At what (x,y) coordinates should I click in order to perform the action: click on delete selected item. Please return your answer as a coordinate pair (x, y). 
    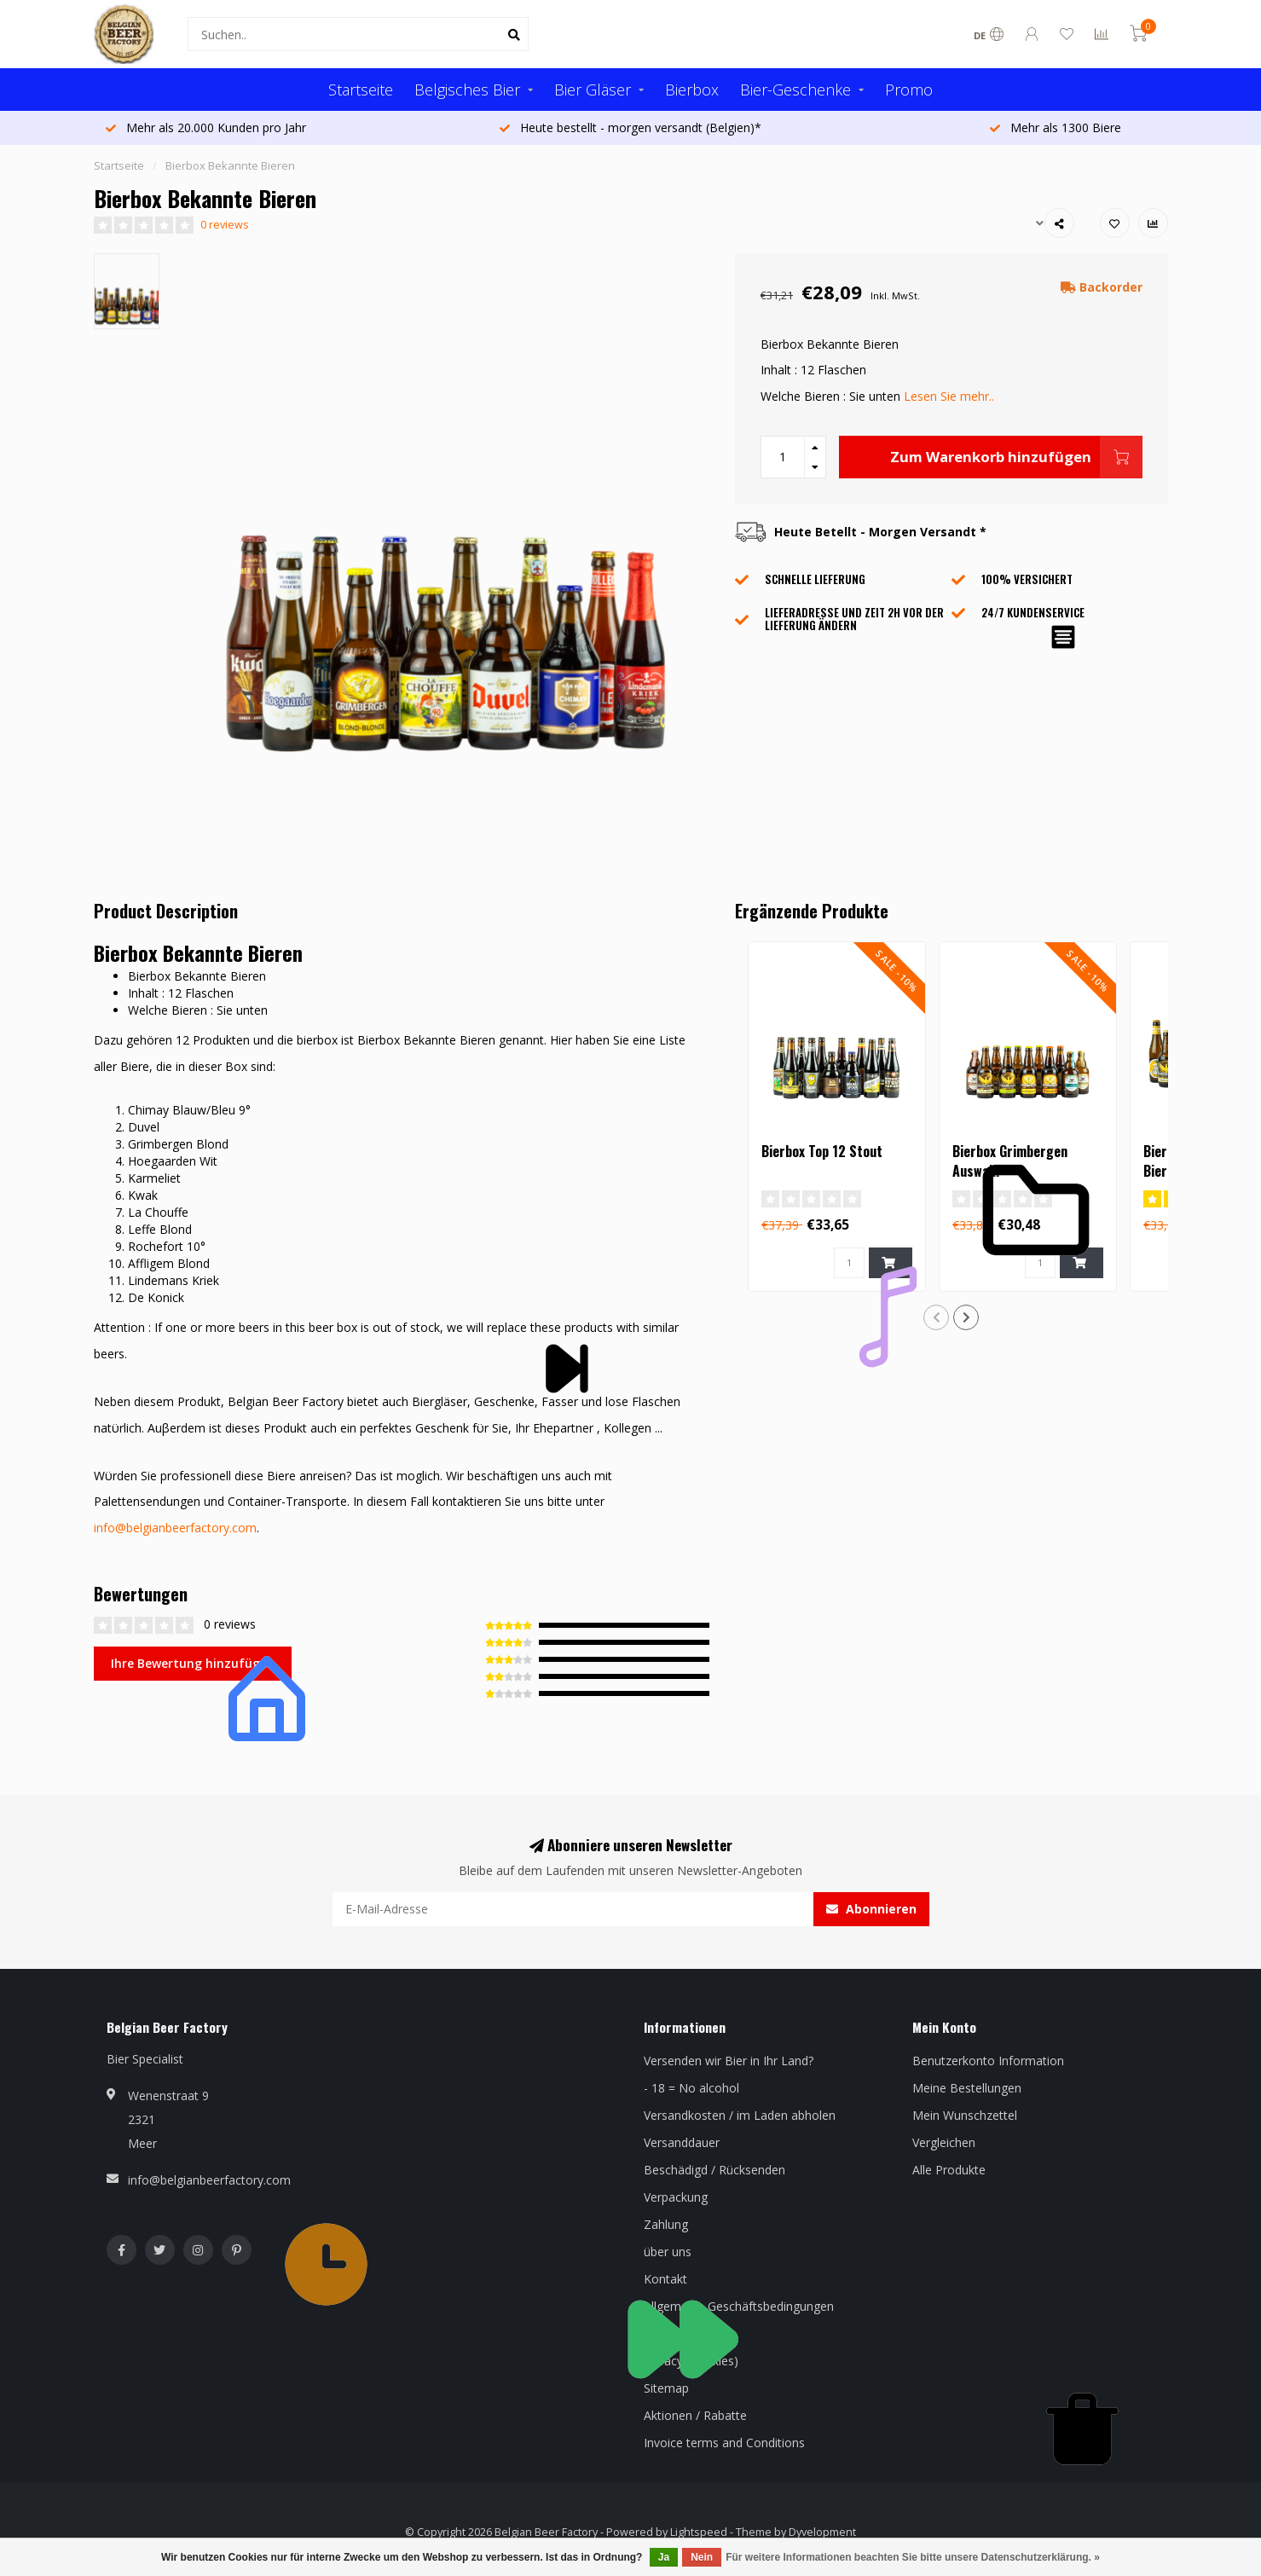
    Looking at the image, I should click on (1082, 2428).